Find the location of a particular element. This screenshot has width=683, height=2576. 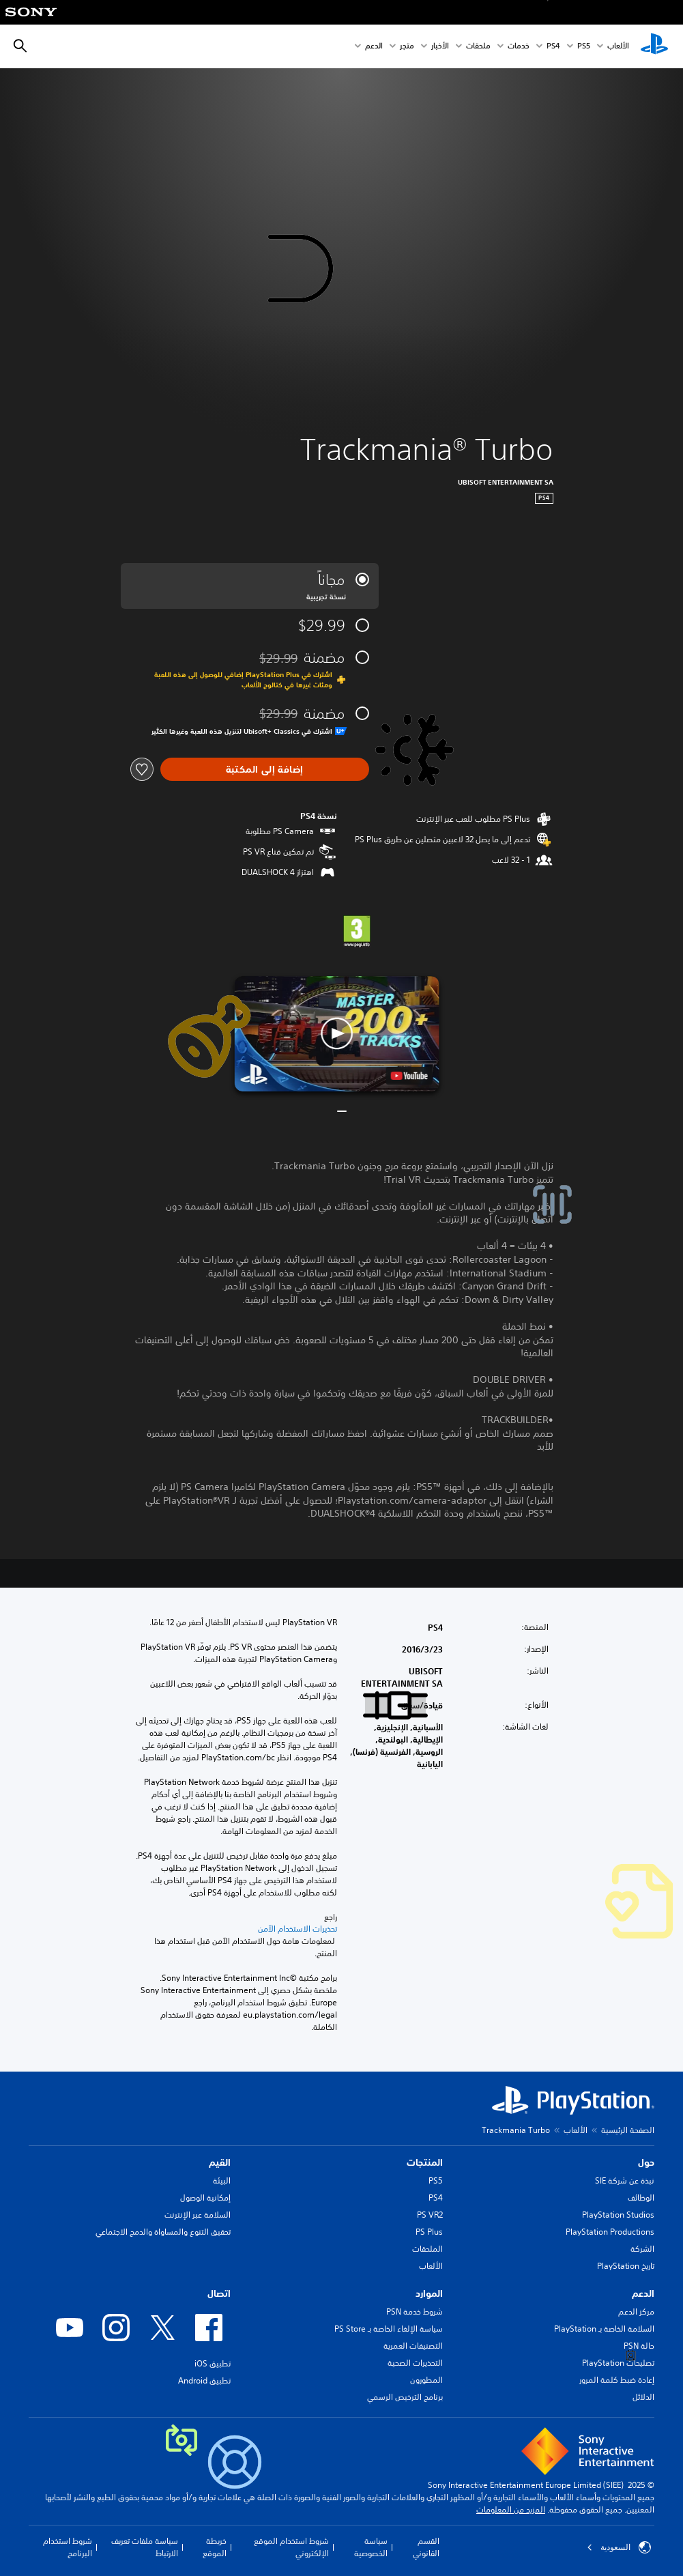

toggle between hot and cold temperature settings is located at coordinates (414, 749).